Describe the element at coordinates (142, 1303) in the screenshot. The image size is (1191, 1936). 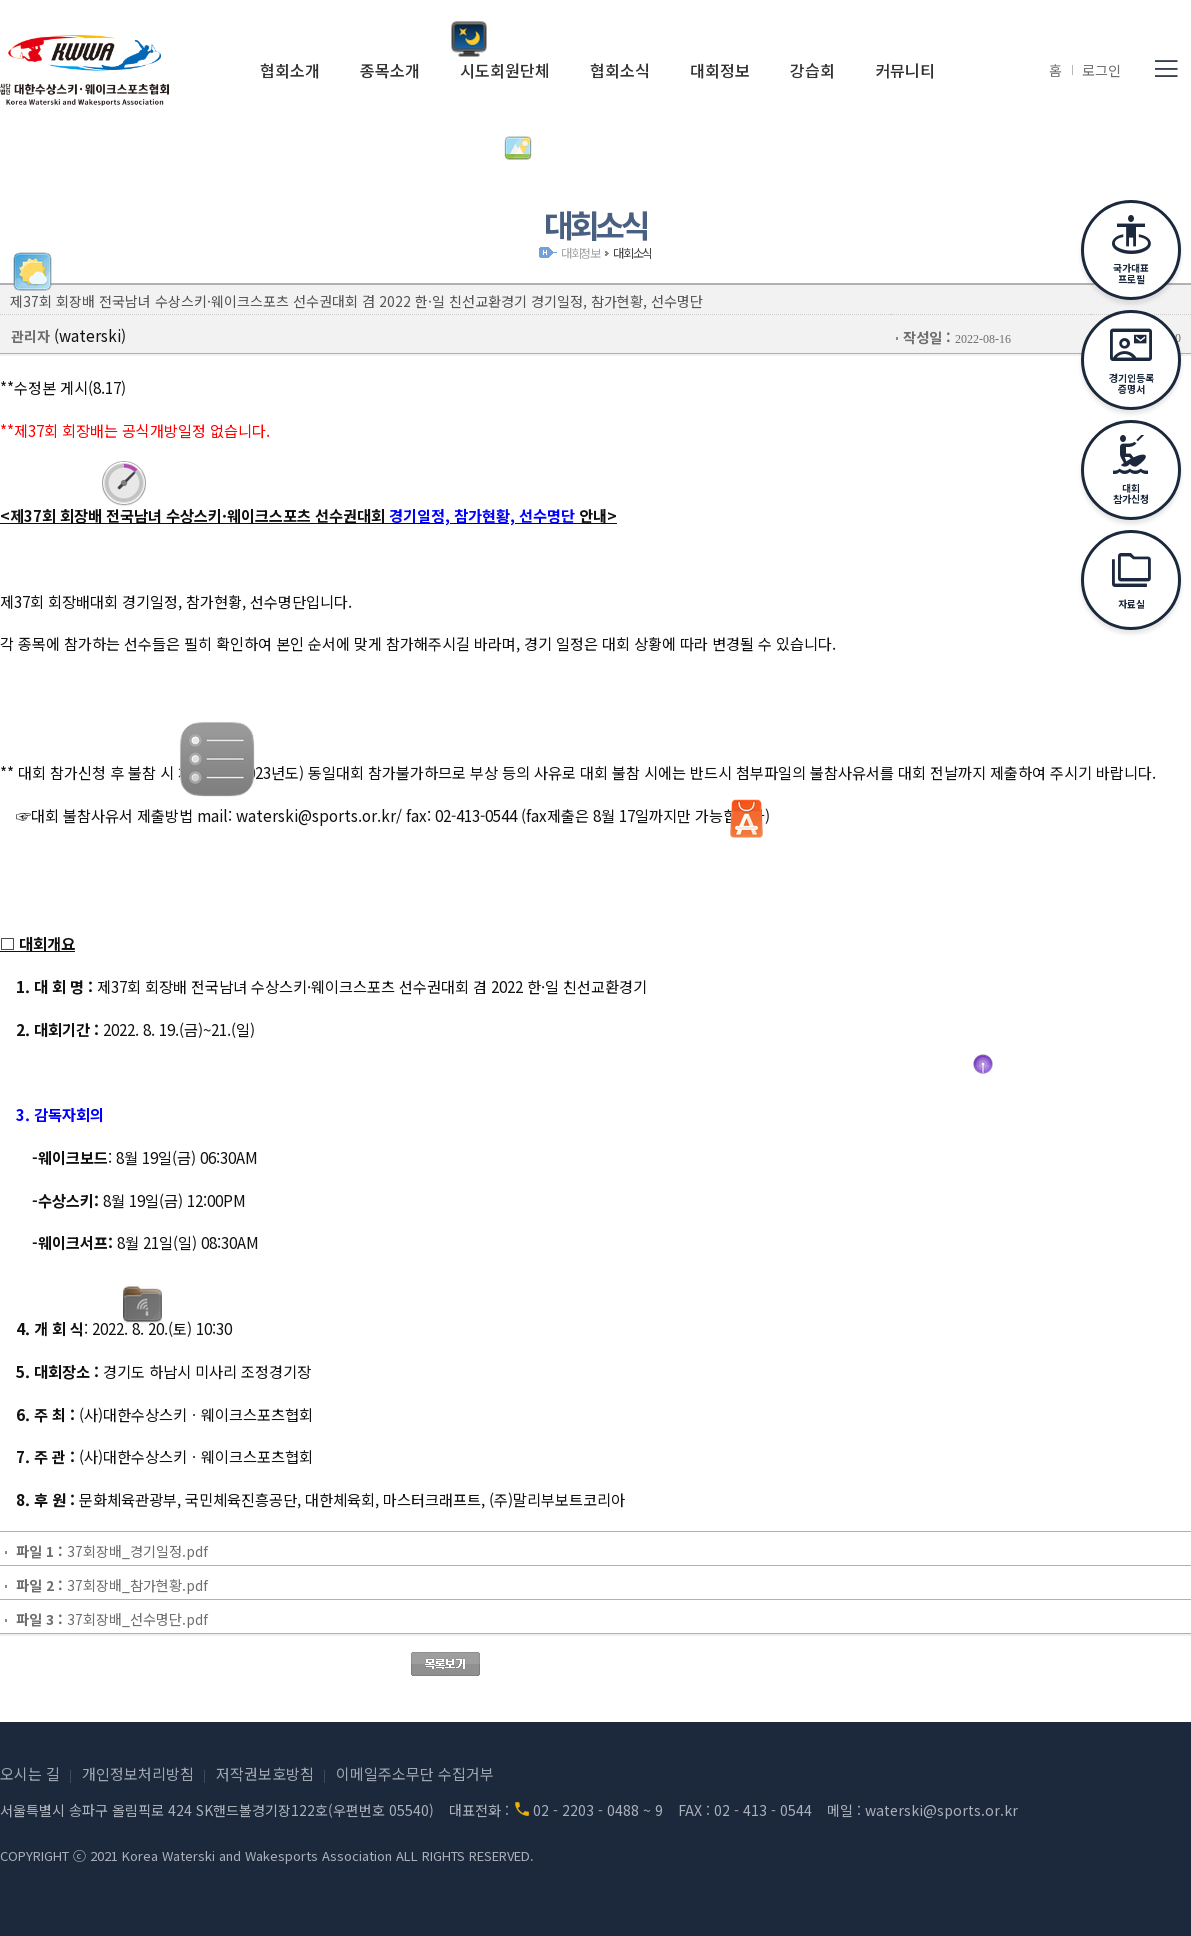
I see `open insync cloud sync folder` at that location.